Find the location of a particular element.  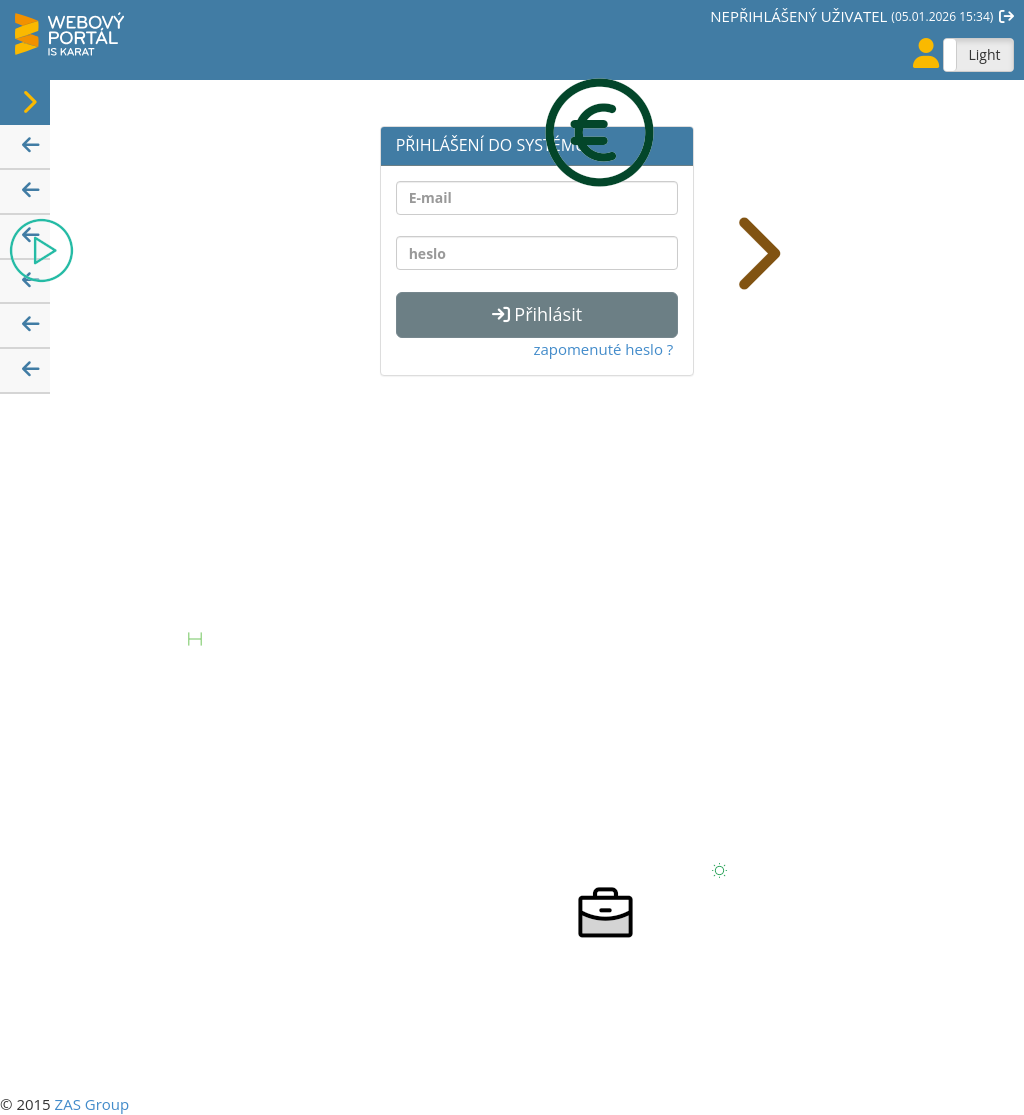

reduce screen brightness is located at coordinates (719, 870).